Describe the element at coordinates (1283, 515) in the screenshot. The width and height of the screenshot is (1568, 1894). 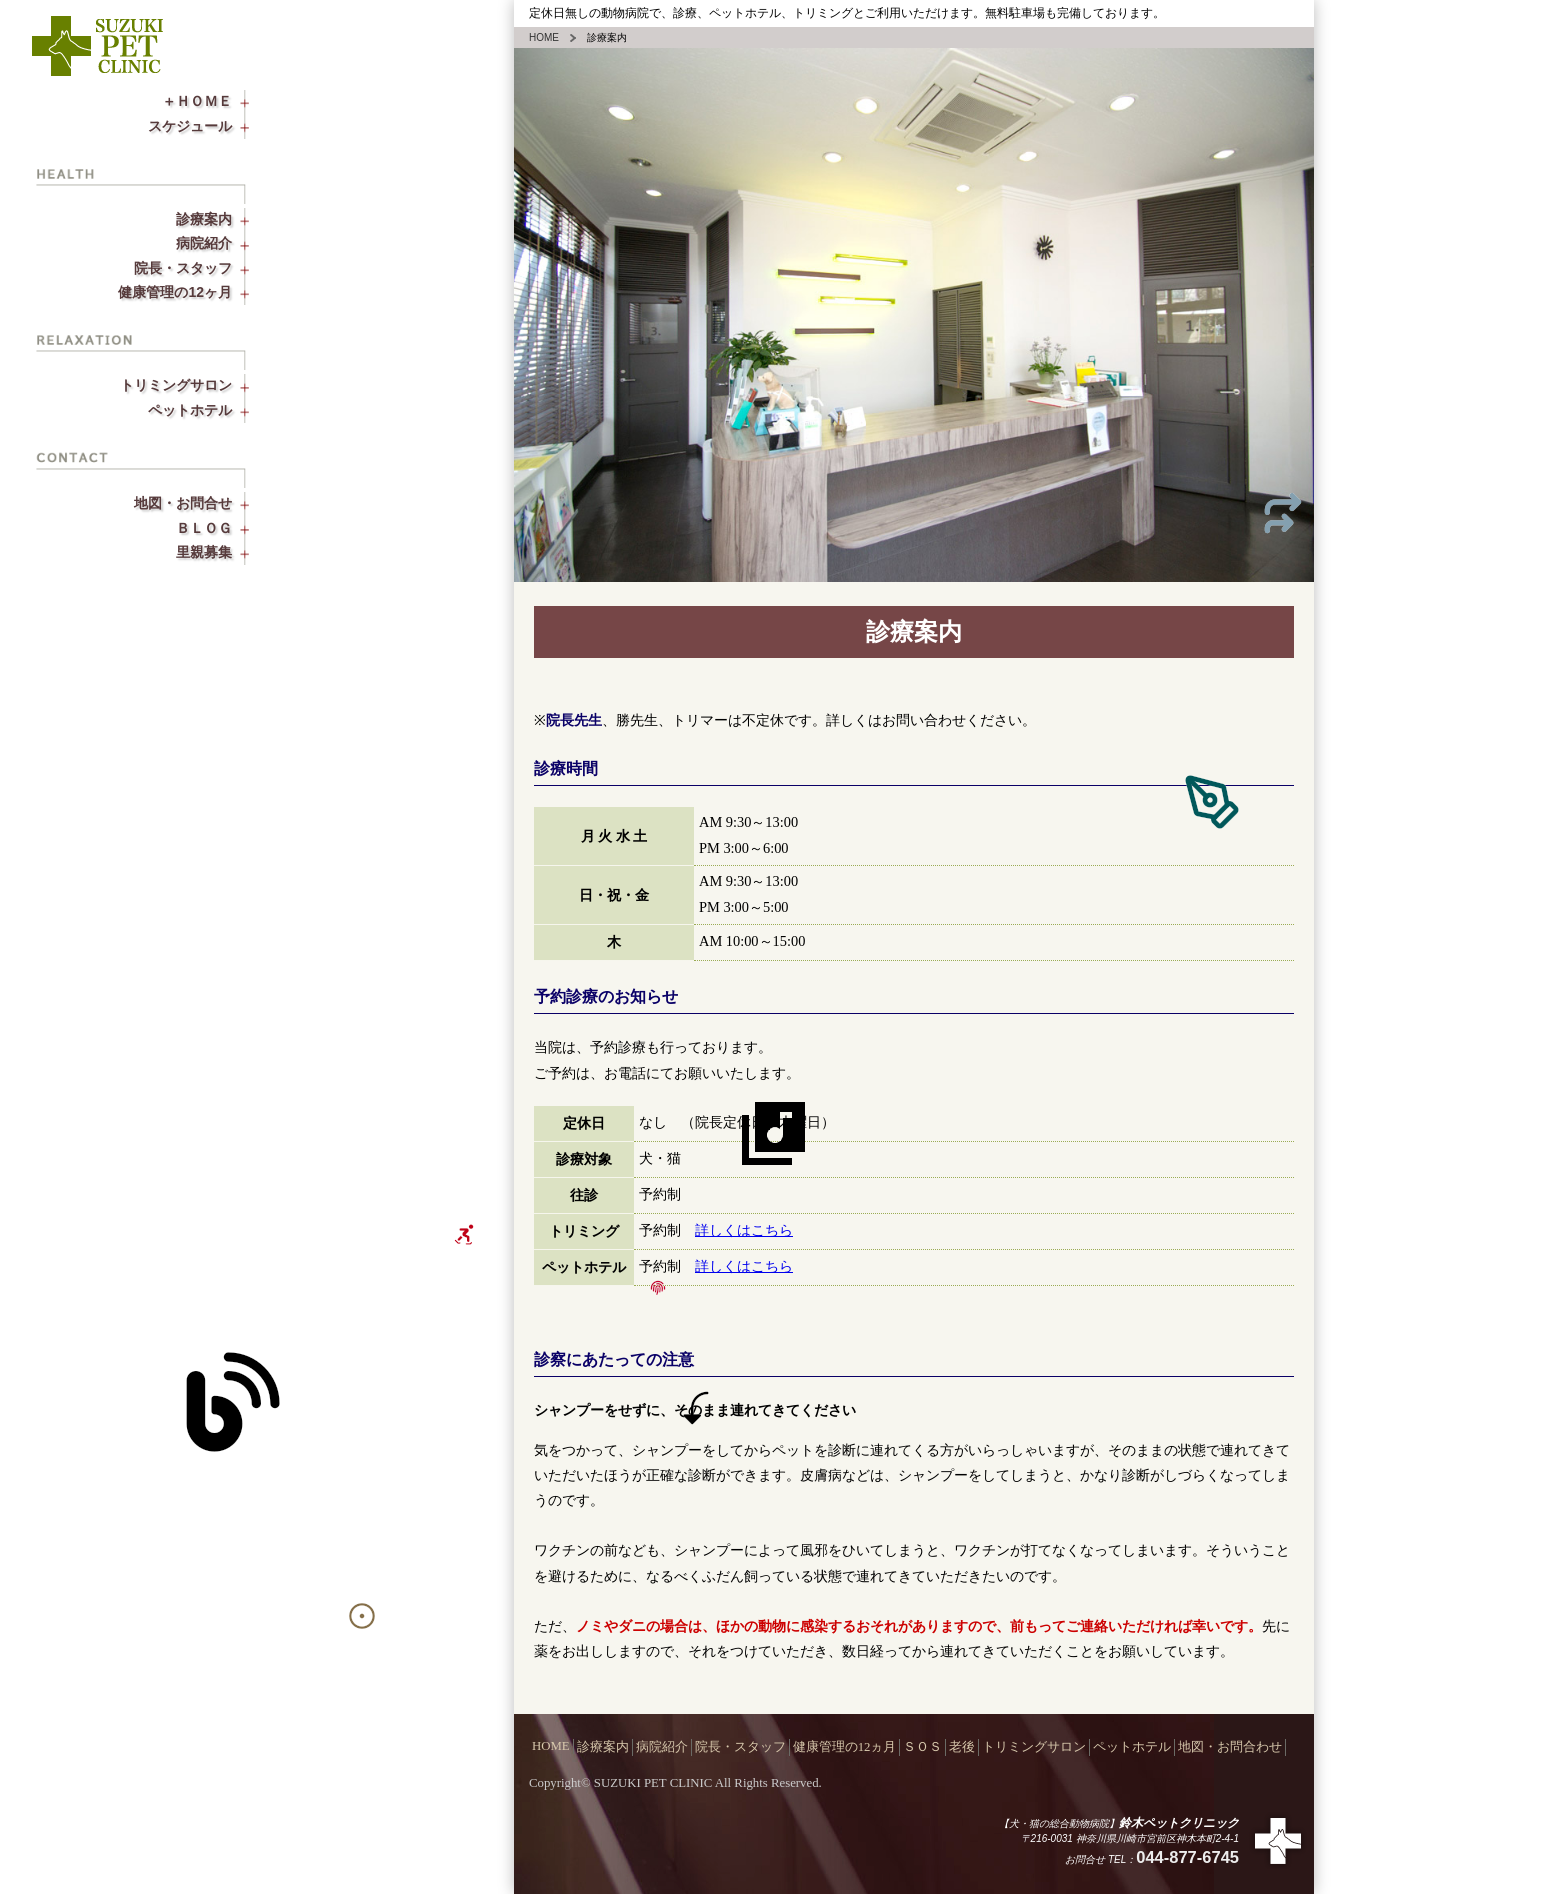
I see `redirect or forward multiple items` at that location.